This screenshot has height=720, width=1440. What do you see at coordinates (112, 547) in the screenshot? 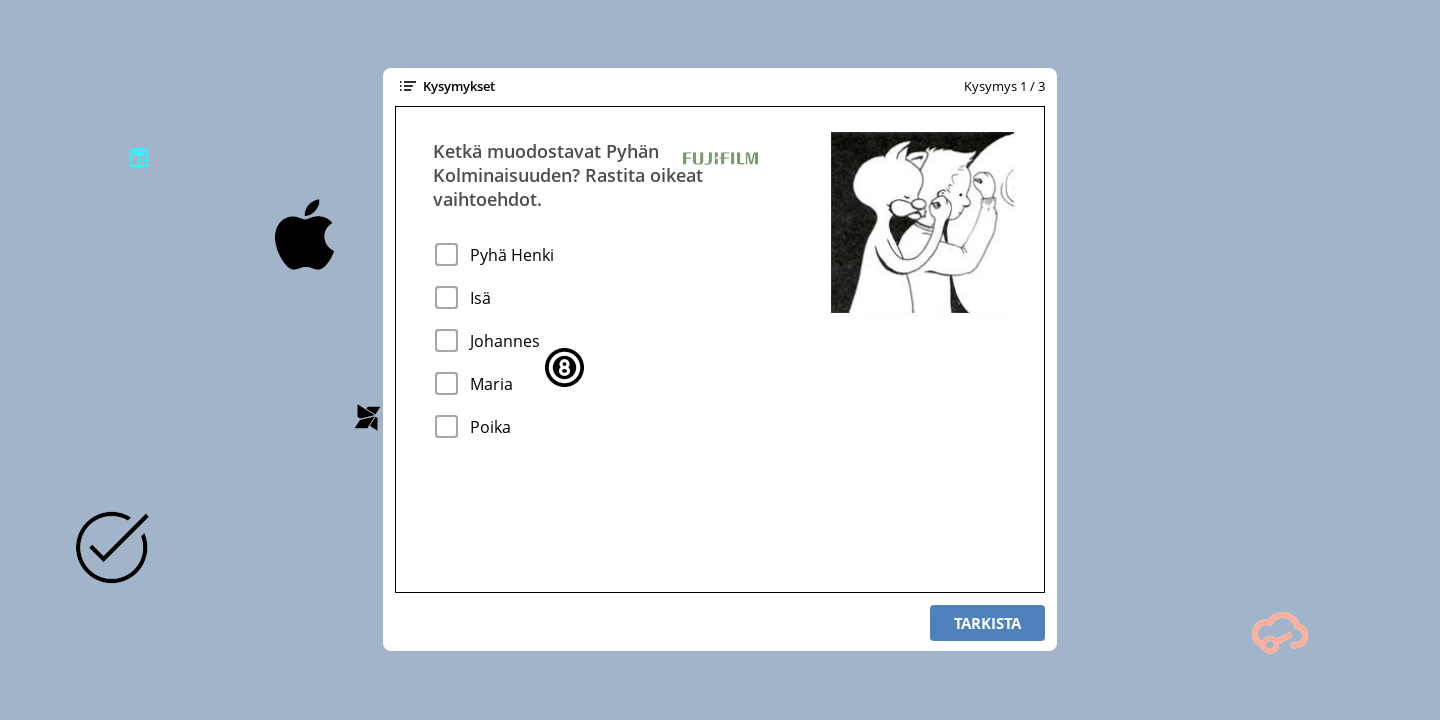
I see `cachet status page logo` at bounding box center [112, 547].